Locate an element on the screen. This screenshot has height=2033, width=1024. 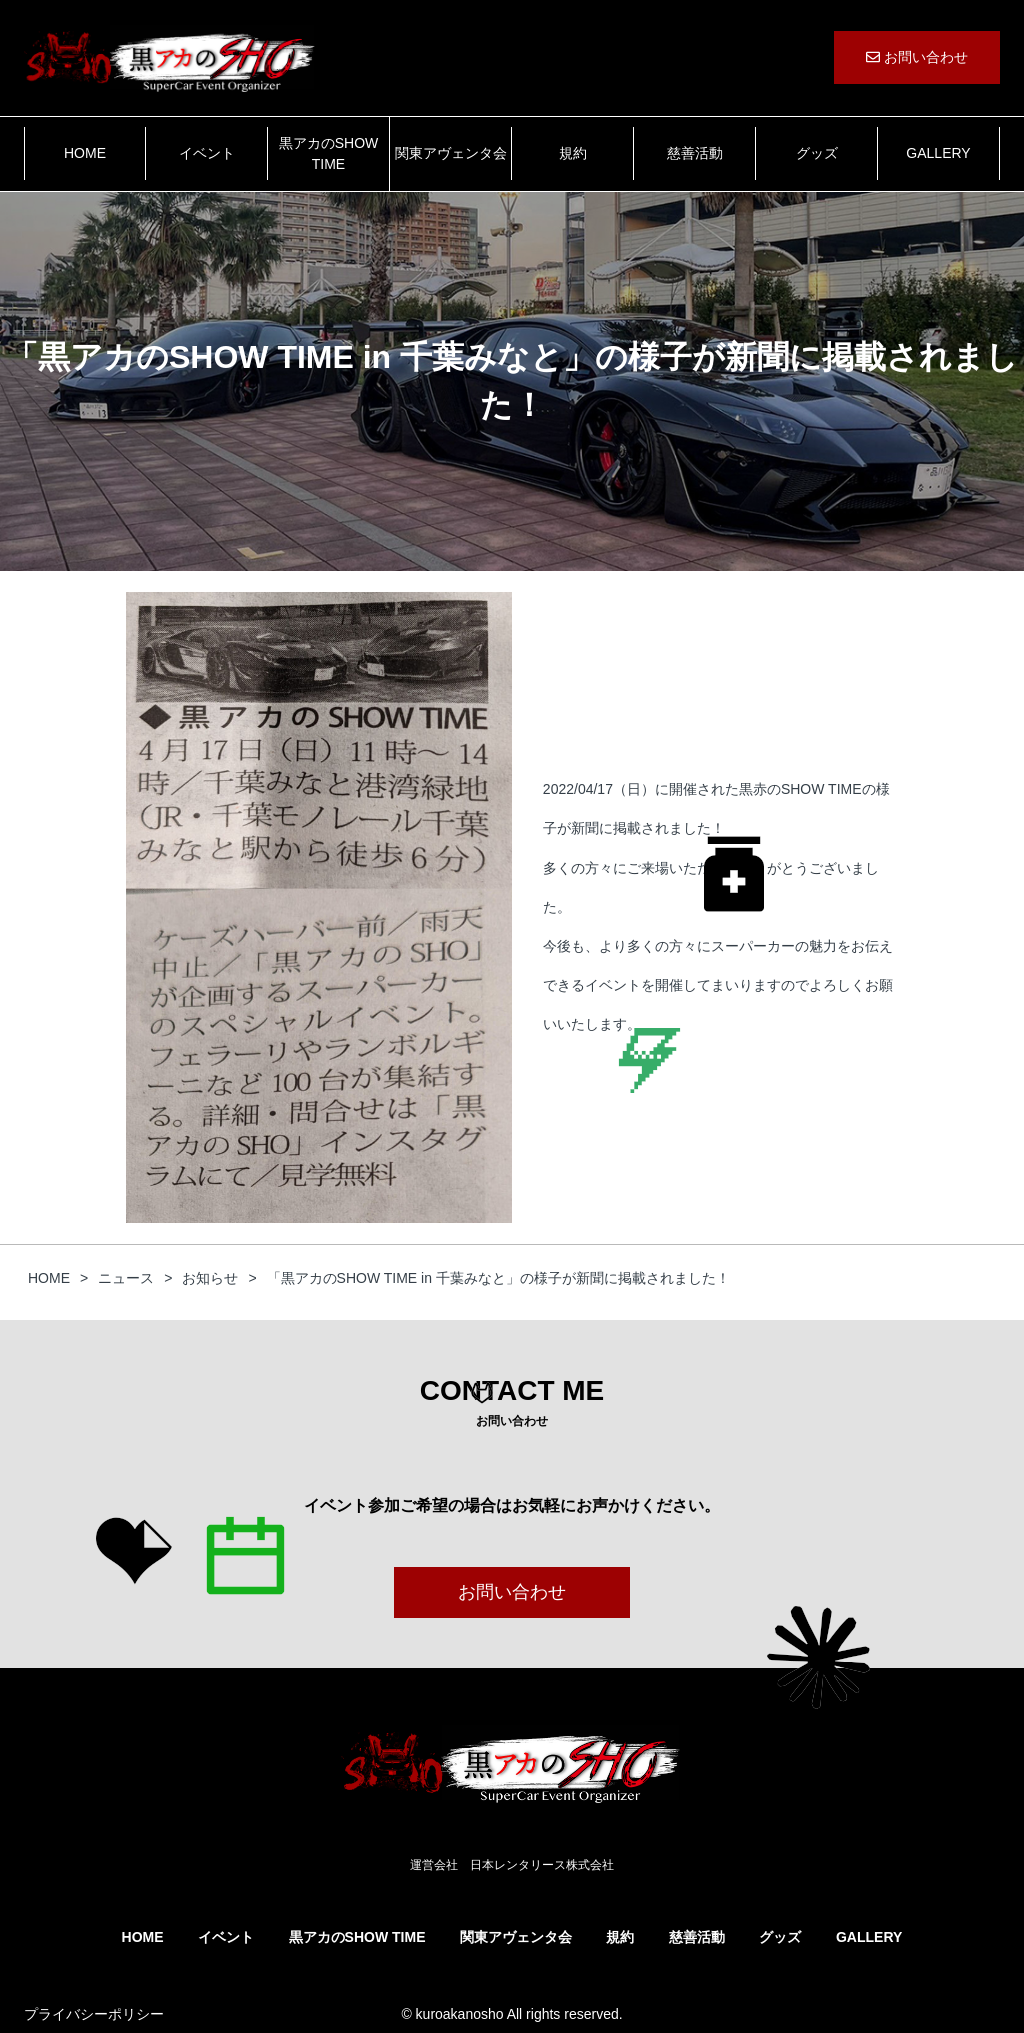
view medication information is located at coordinates (734, 874).